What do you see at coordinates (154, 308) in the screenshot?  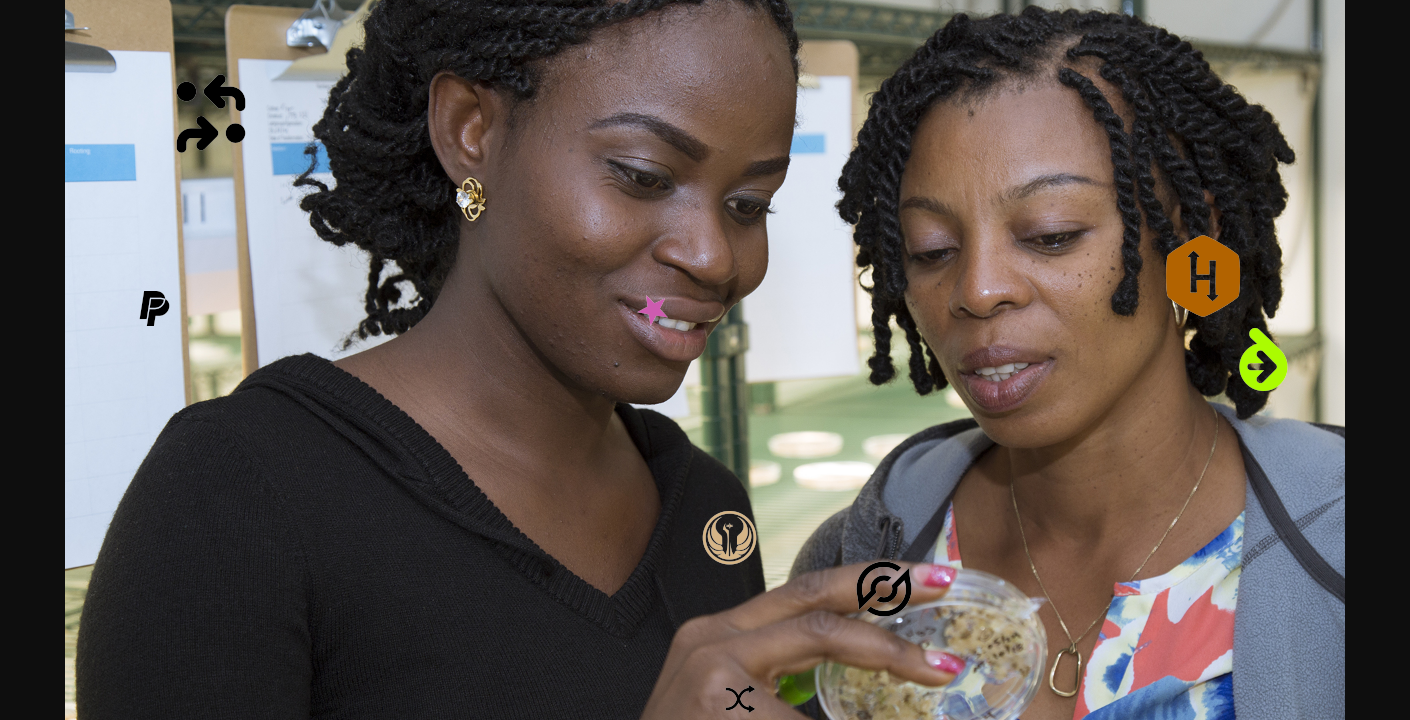 I see `pay with PayPal` at bounding box center [154, 308].